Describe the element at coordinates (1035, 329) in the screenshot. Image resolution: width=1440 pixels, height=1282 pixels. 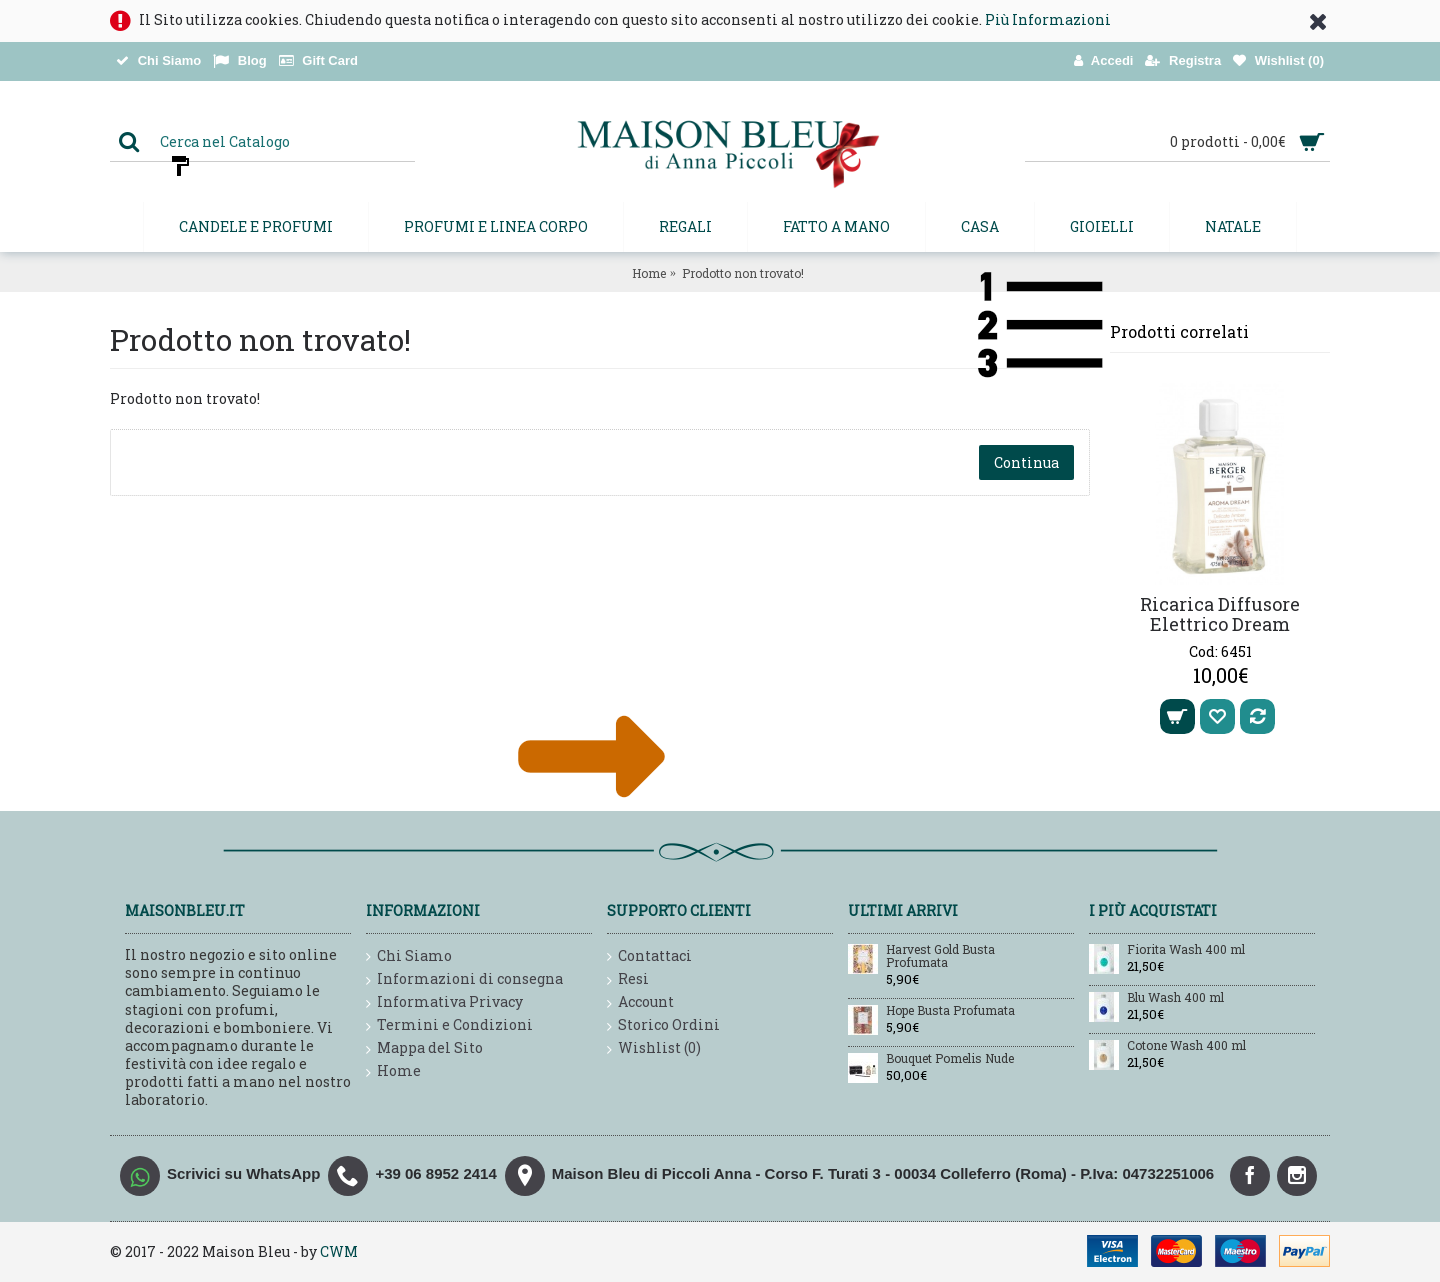
I see `create a numbered list` at that location.